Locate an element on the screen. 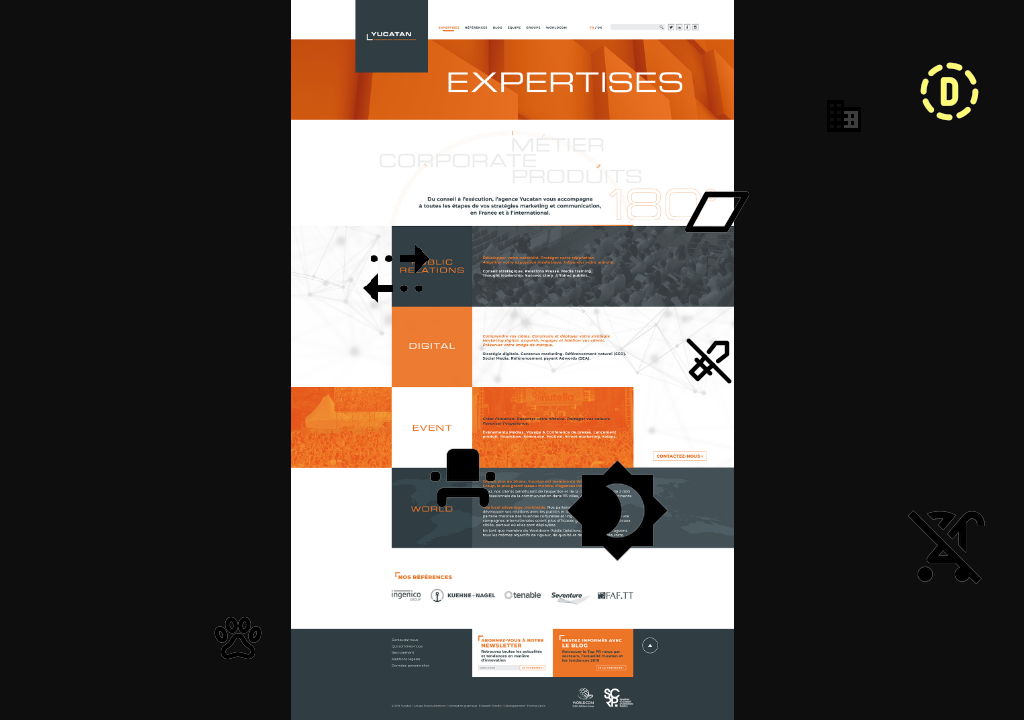  access pet-related features or settings is located at coordinates (238, 638).